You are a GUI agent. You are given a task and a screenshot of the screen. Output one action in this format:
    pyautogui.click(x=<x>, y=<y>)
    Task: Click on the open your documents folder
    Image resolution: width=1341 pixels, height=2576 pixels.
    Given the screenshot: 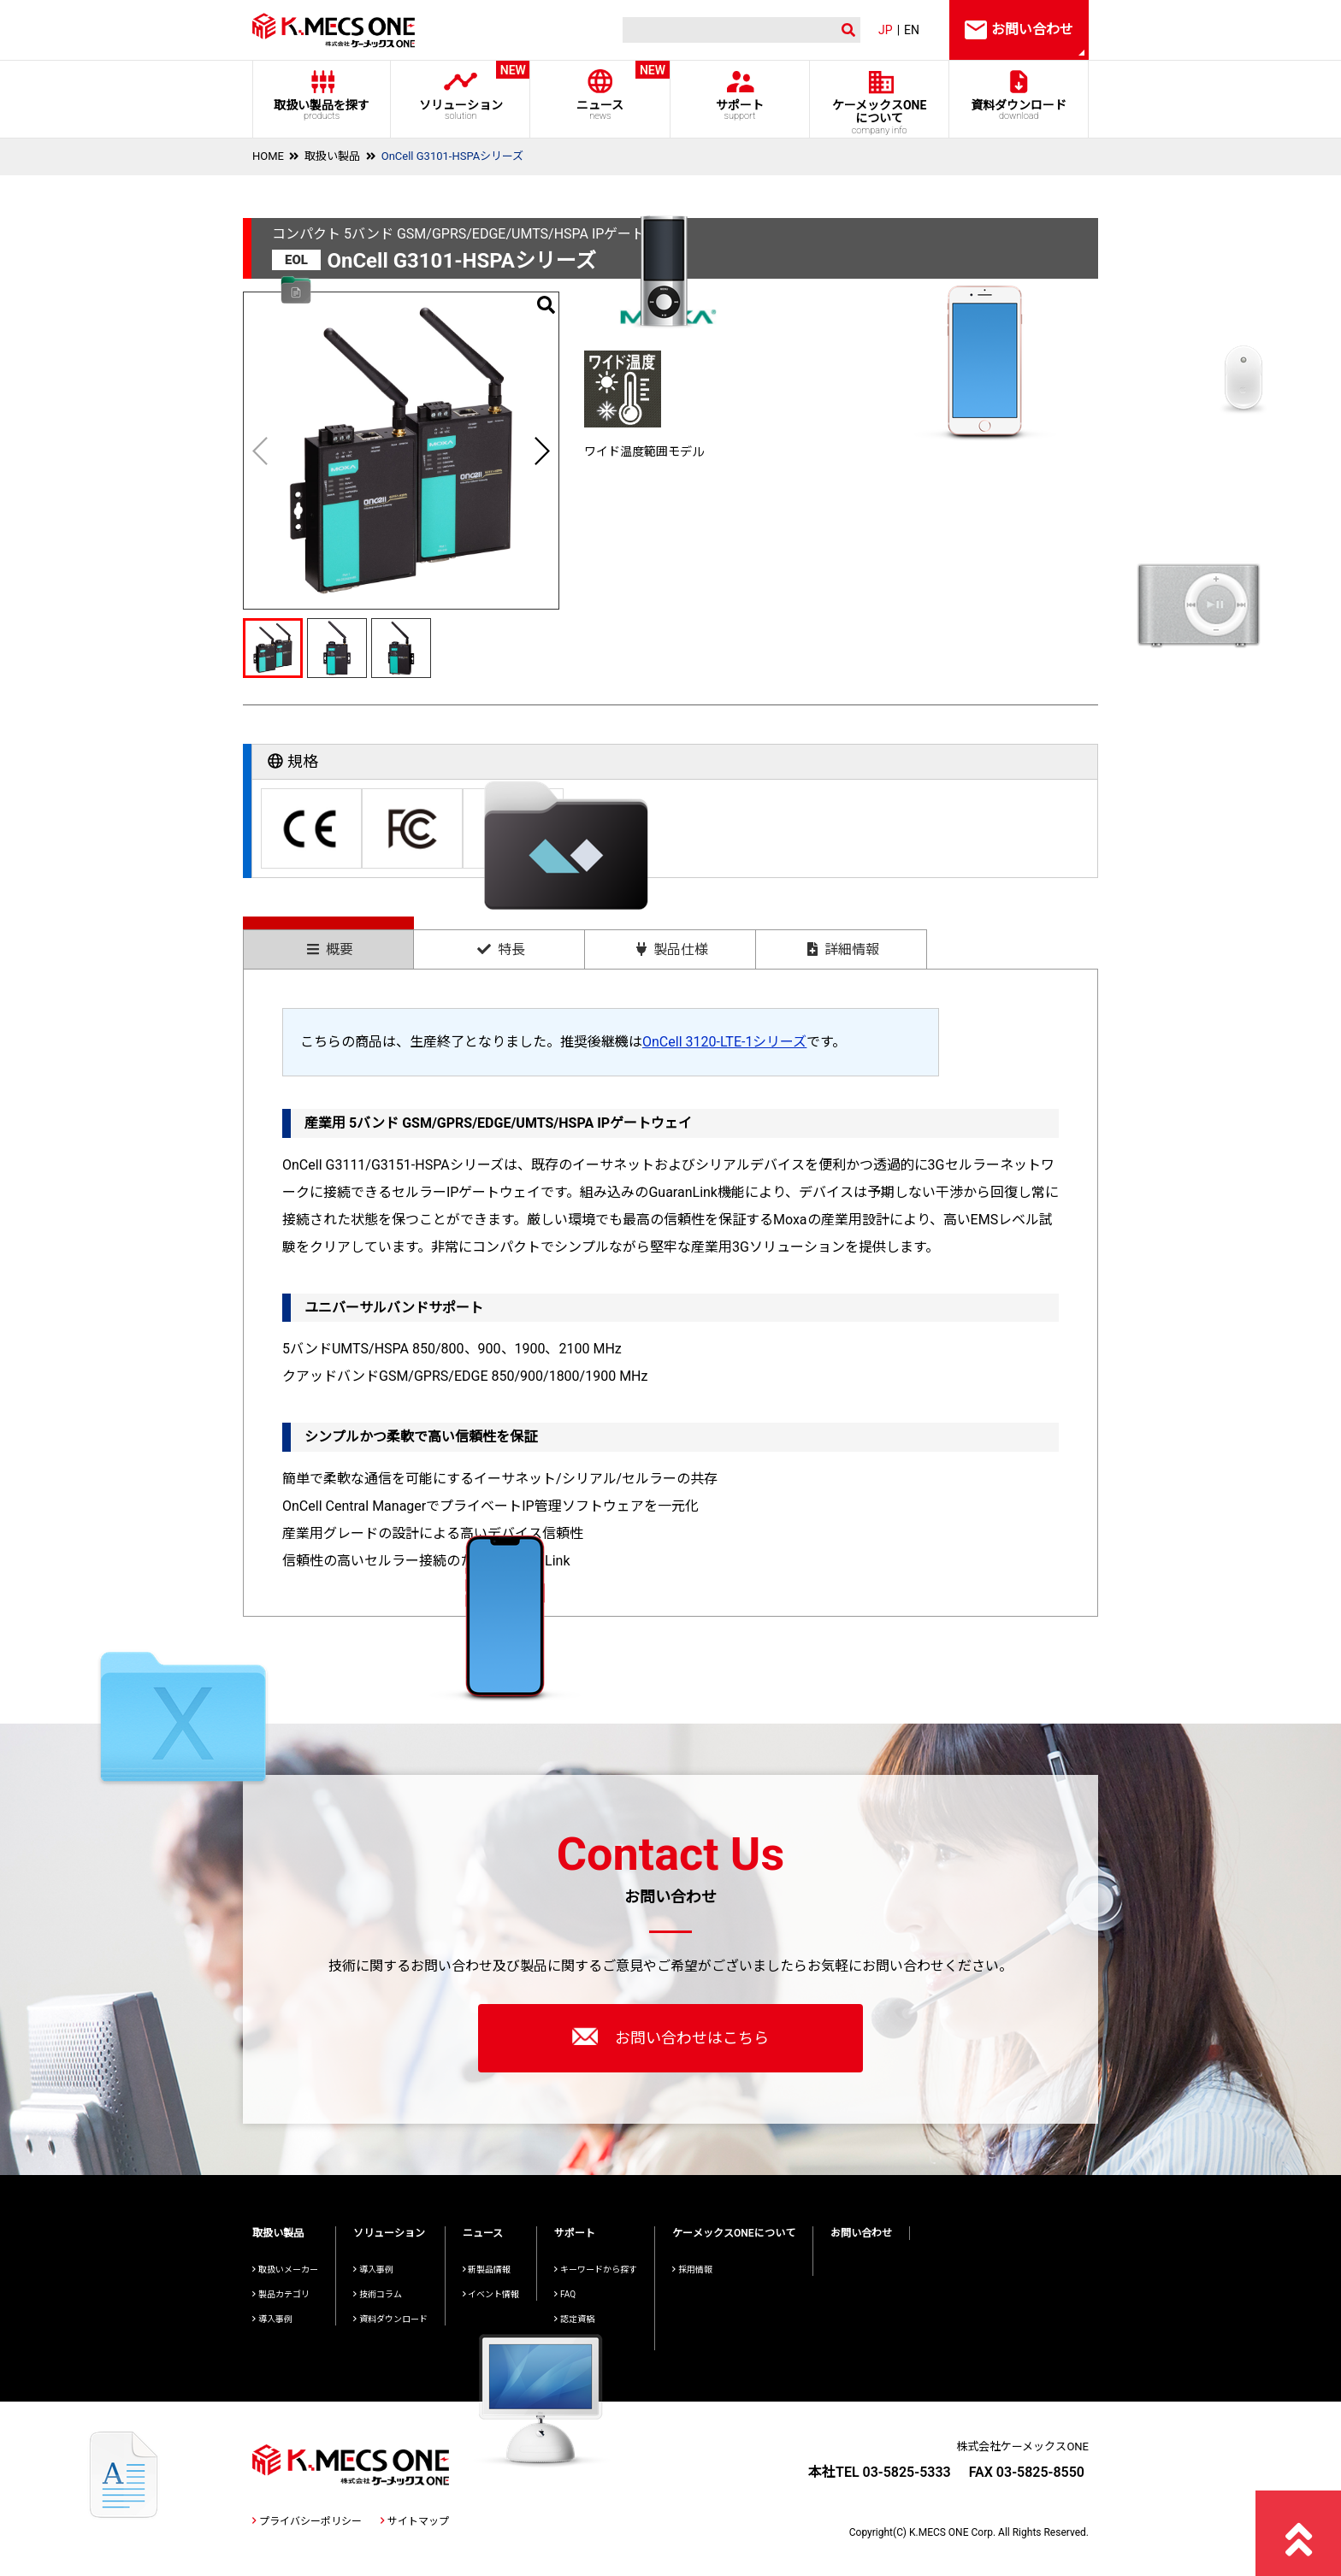 What is the action you would take?
    pyautogui.click(x=296, y=290)
    